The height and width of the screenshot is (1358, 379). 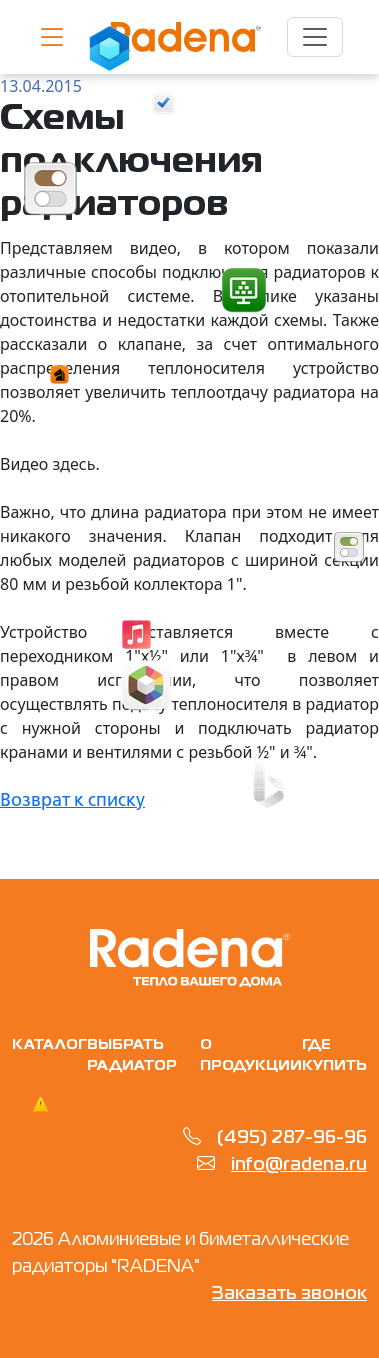 I want to click on open gnome tweaks to customize system settings, so click(x=349, y=547).